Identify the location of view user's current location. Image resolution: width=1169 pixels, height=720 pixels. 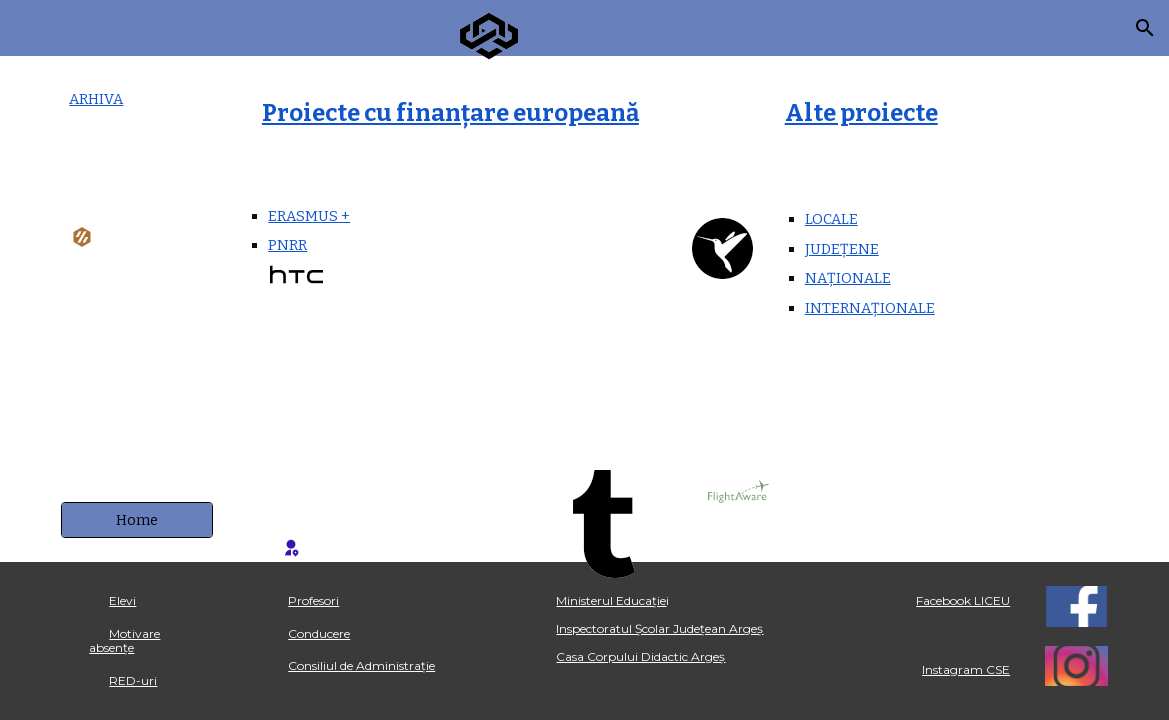
(291, 548).